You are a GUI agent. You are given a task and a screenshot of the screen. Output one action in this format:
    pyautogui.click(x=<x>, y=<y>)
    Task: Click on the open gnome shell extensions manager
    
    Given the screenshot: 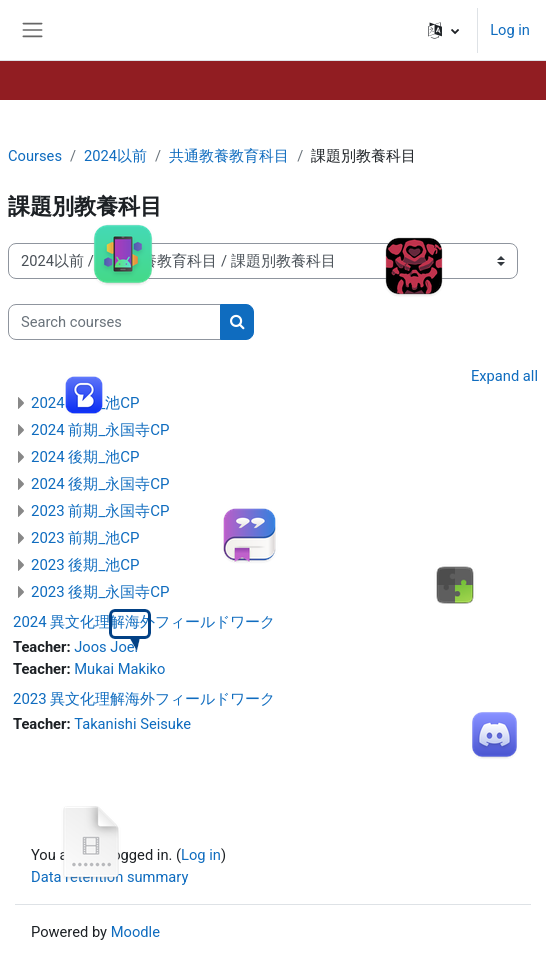 What is the action you would take?
    pyautogui.click(x=455, y=585)
    